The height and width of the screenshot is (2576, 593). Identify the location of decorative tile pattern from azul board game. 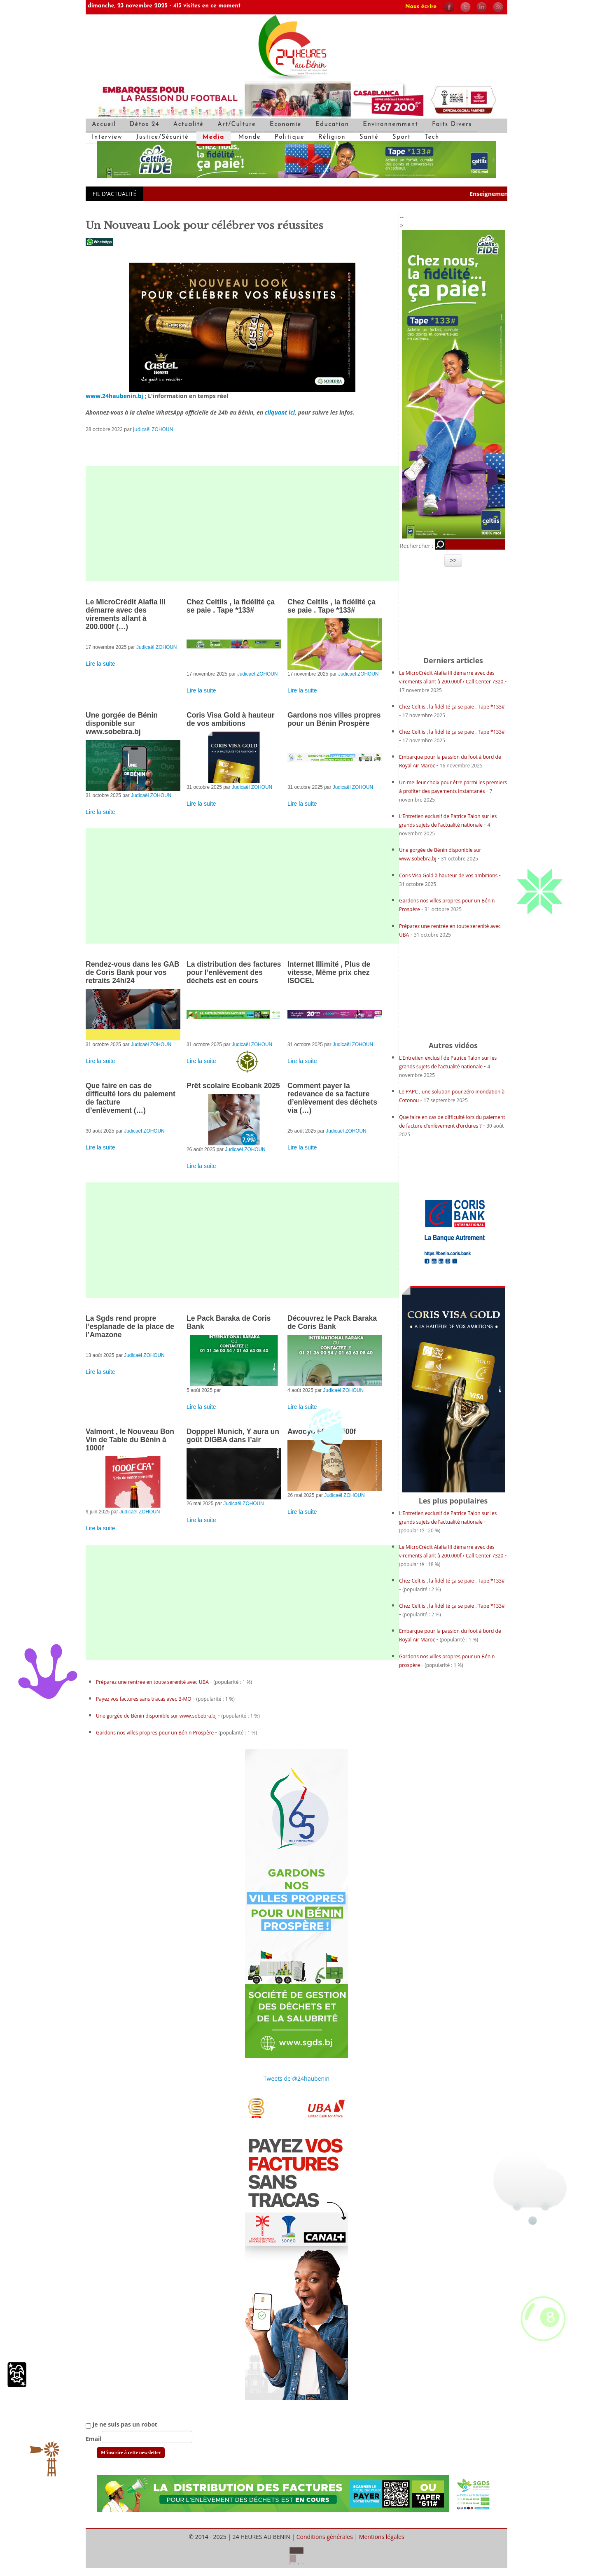
(539, 891).